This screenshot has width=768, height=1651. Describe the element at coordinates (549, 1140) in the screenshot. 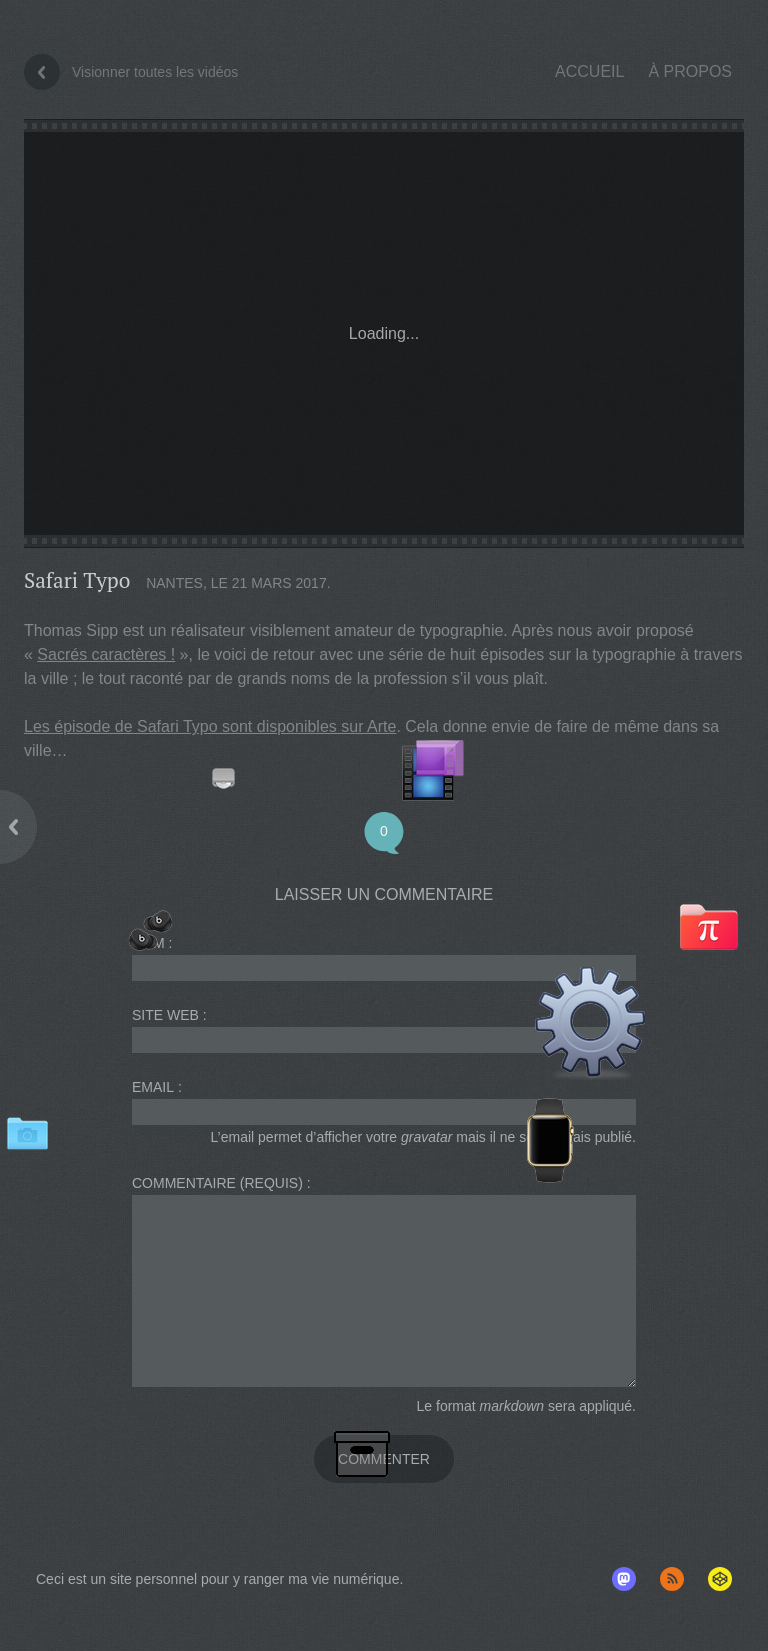

I see `apple watch device icon` at that location.